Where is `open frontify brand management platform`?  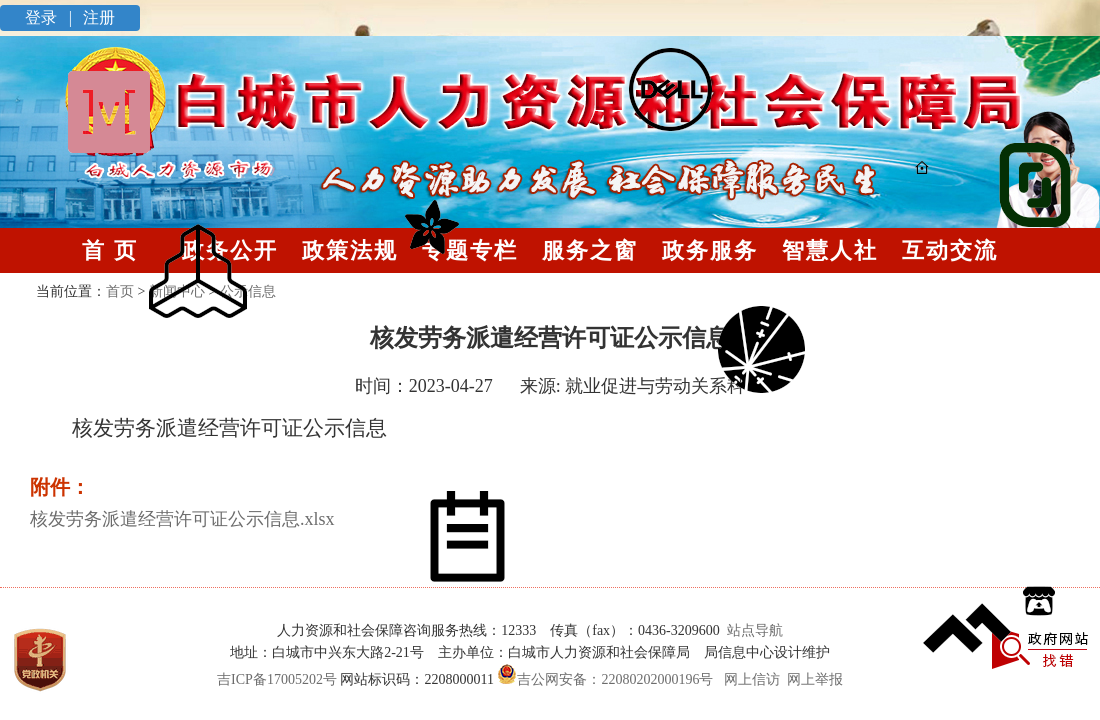
open frontify brand management platform is located at coordinates (198, 271).